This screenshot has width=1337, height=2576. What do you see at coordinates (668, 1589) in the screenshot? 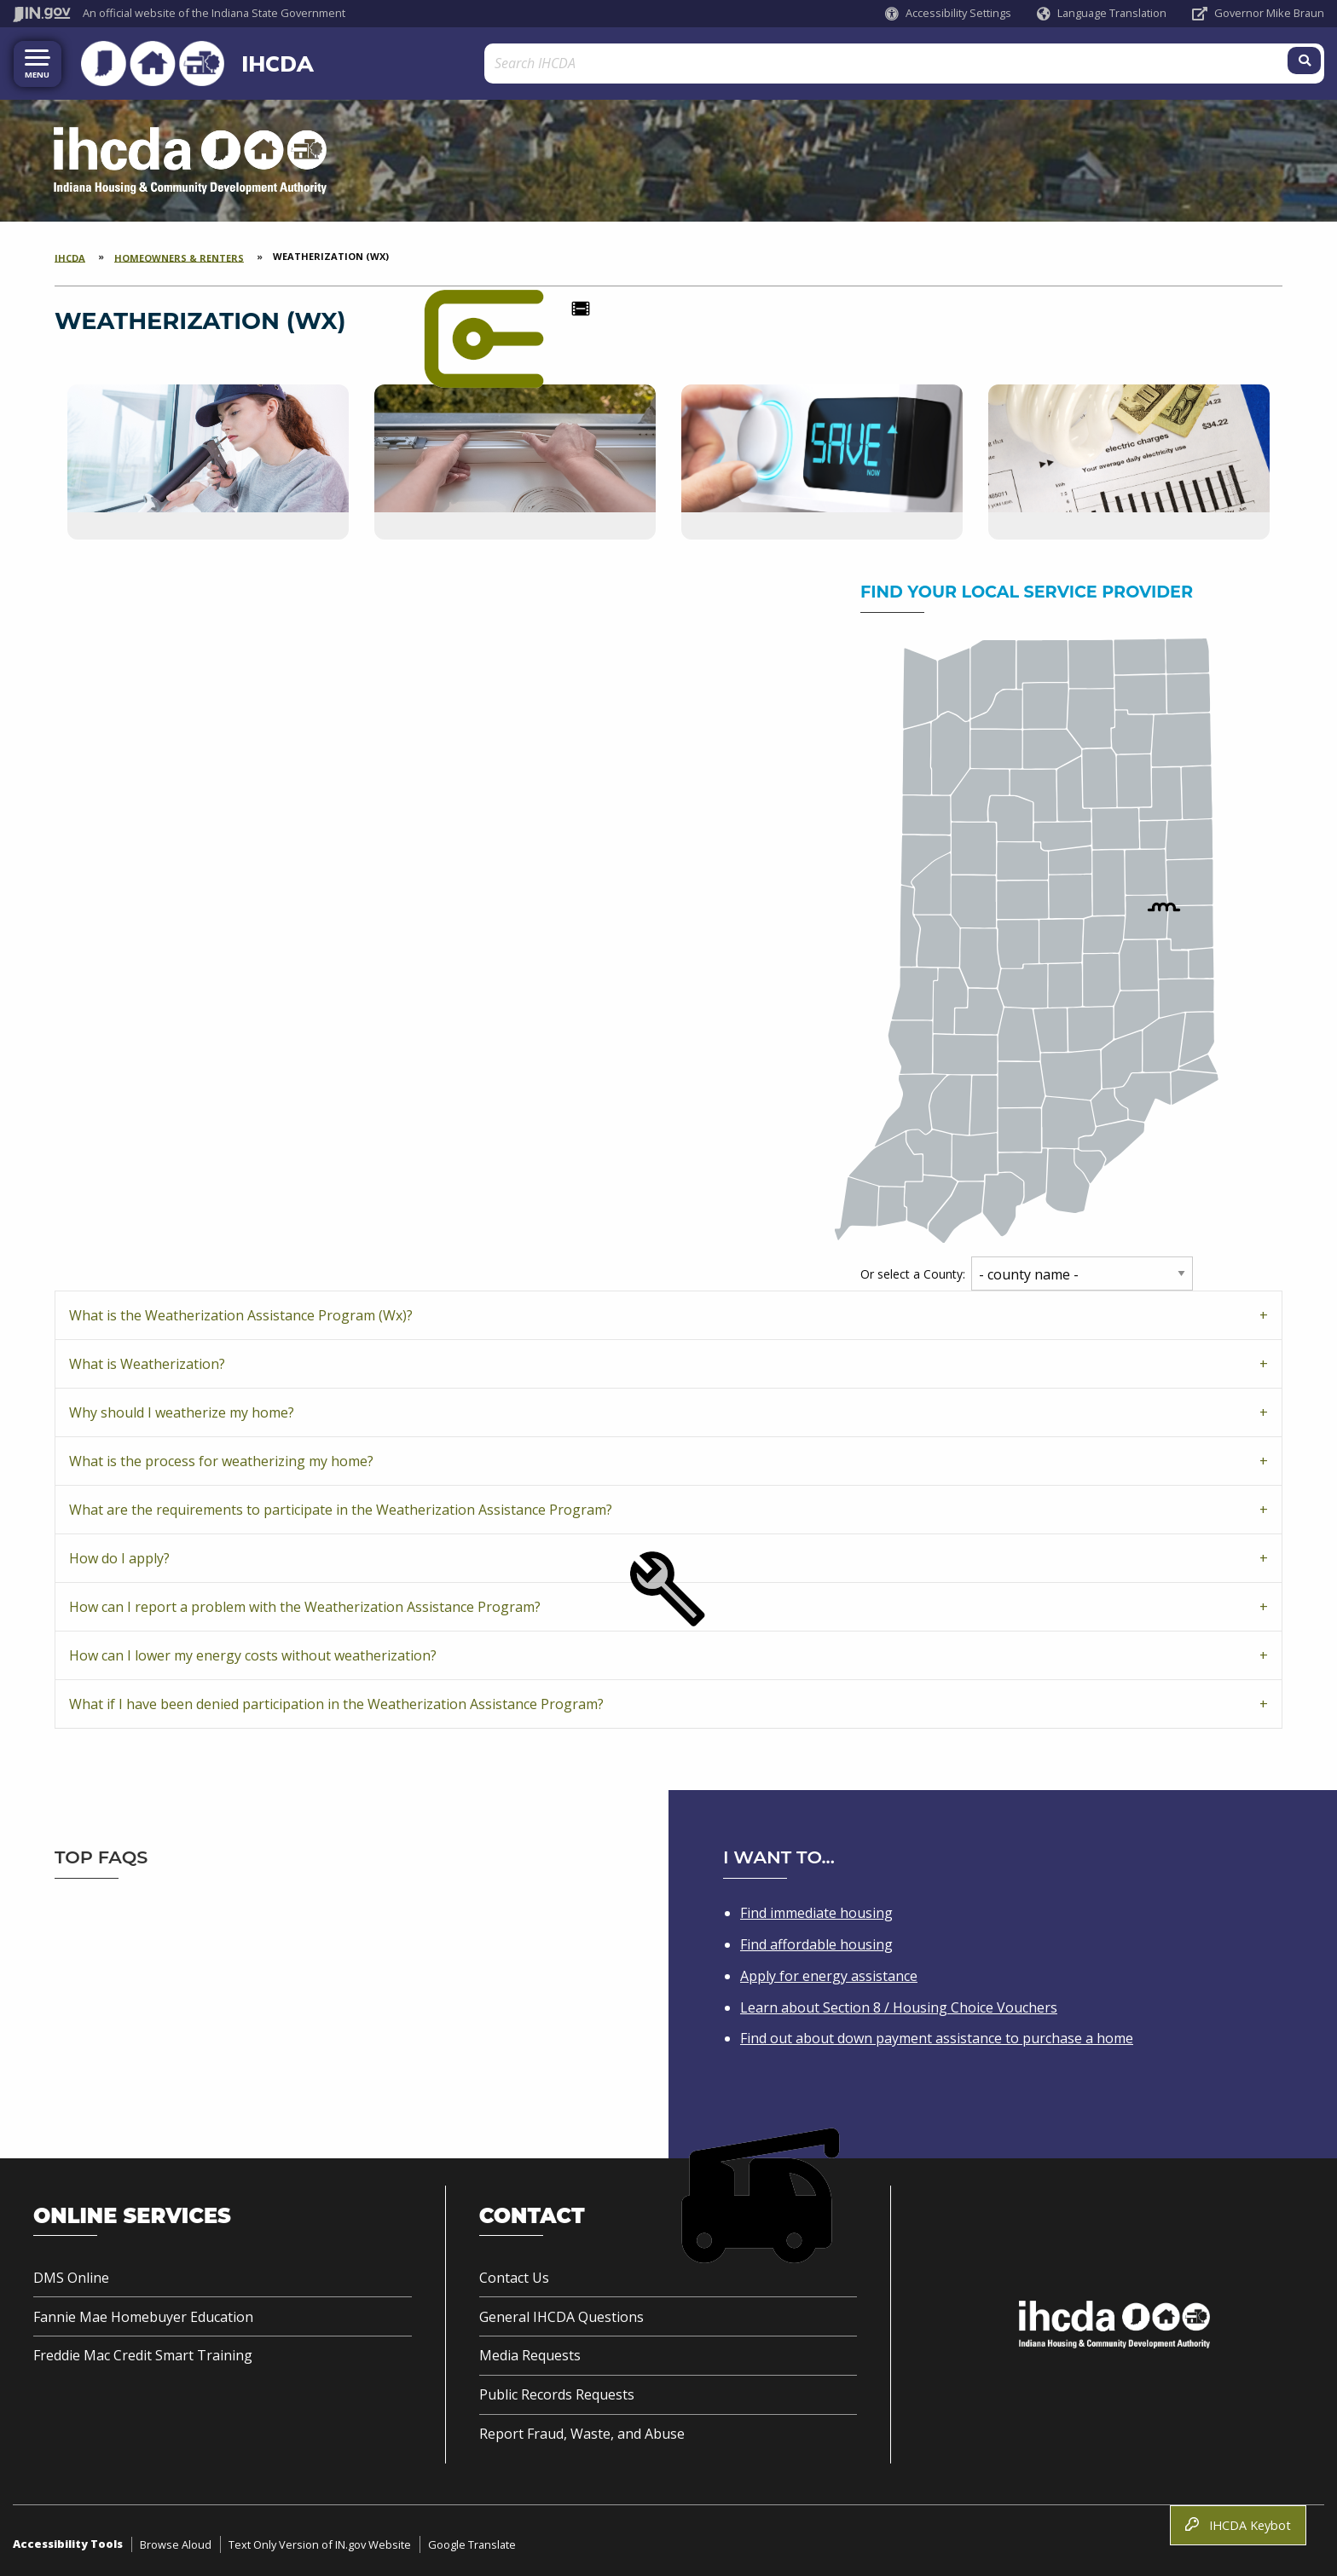
I see `access settings or configuration options` at bounding box center [668, 1589].